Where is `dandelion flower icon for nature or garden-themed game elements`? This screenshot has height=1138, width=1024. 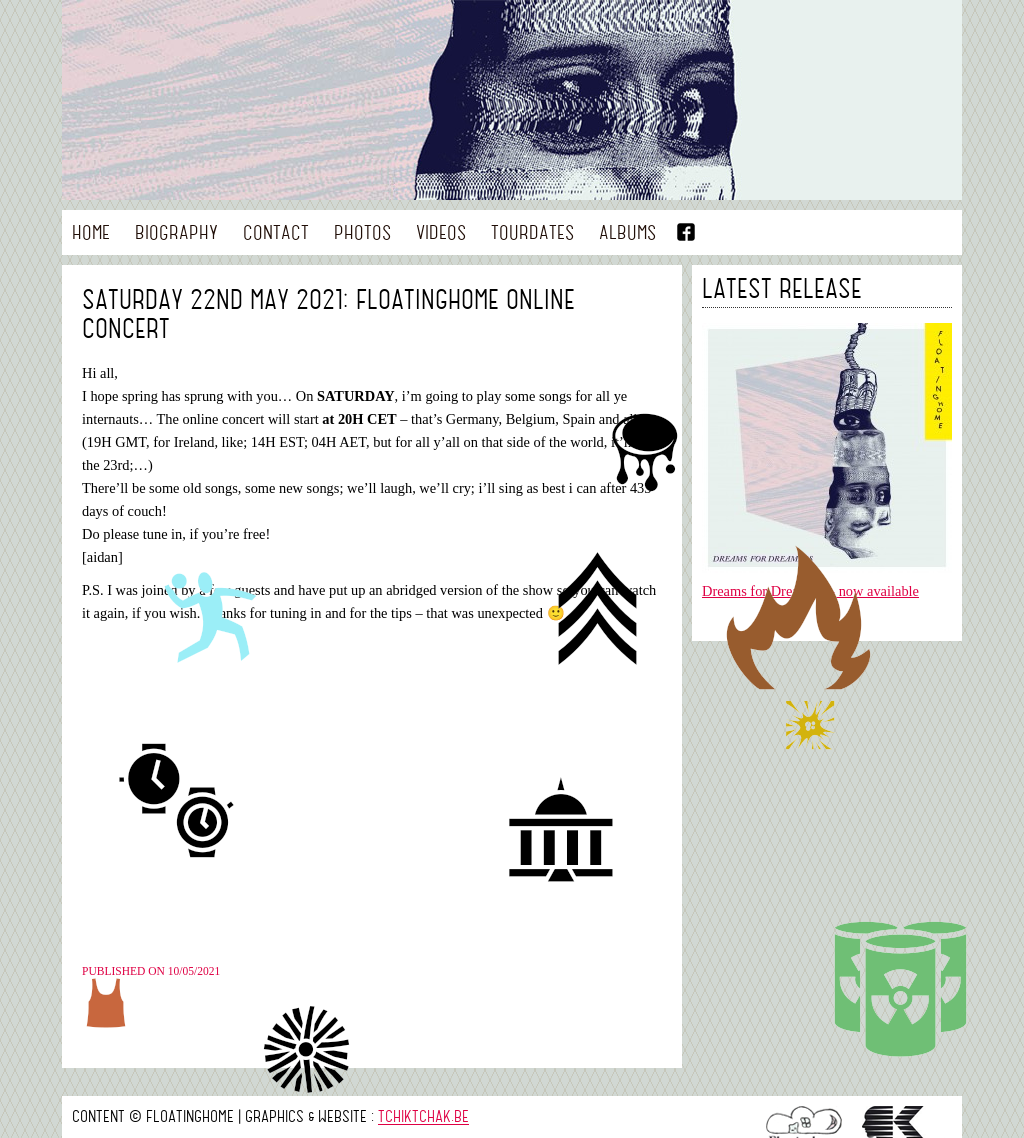
dandelion flower icon for nature or garden-themed game elements is located at coordinates (306, 1049).